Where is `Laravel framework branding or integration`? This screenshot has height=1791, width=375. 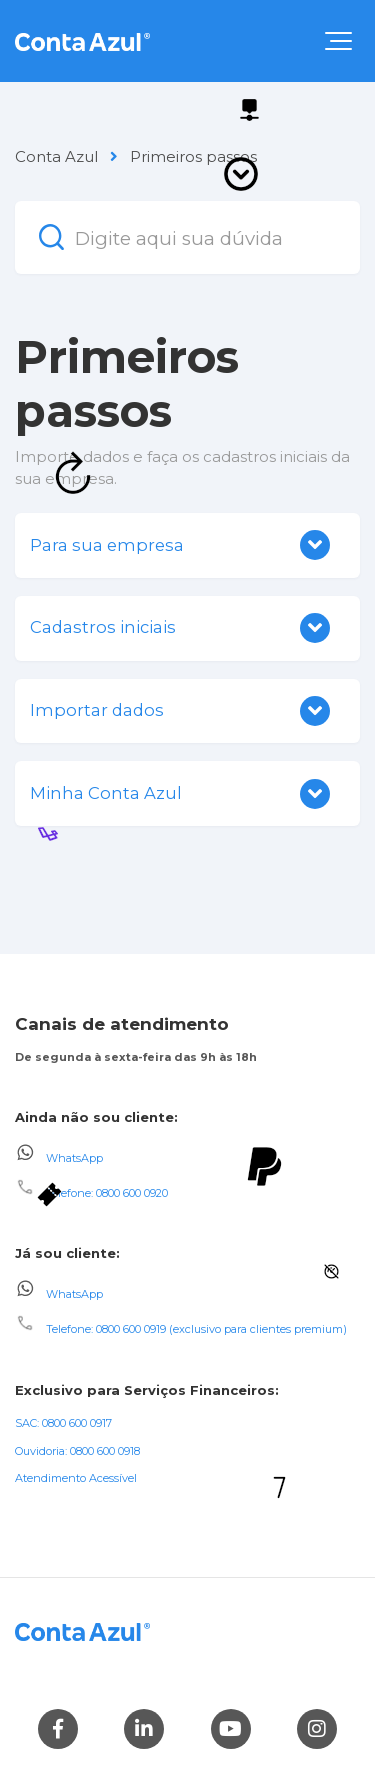
Laravel framework branding or integration is located at coordinates (48, 834).